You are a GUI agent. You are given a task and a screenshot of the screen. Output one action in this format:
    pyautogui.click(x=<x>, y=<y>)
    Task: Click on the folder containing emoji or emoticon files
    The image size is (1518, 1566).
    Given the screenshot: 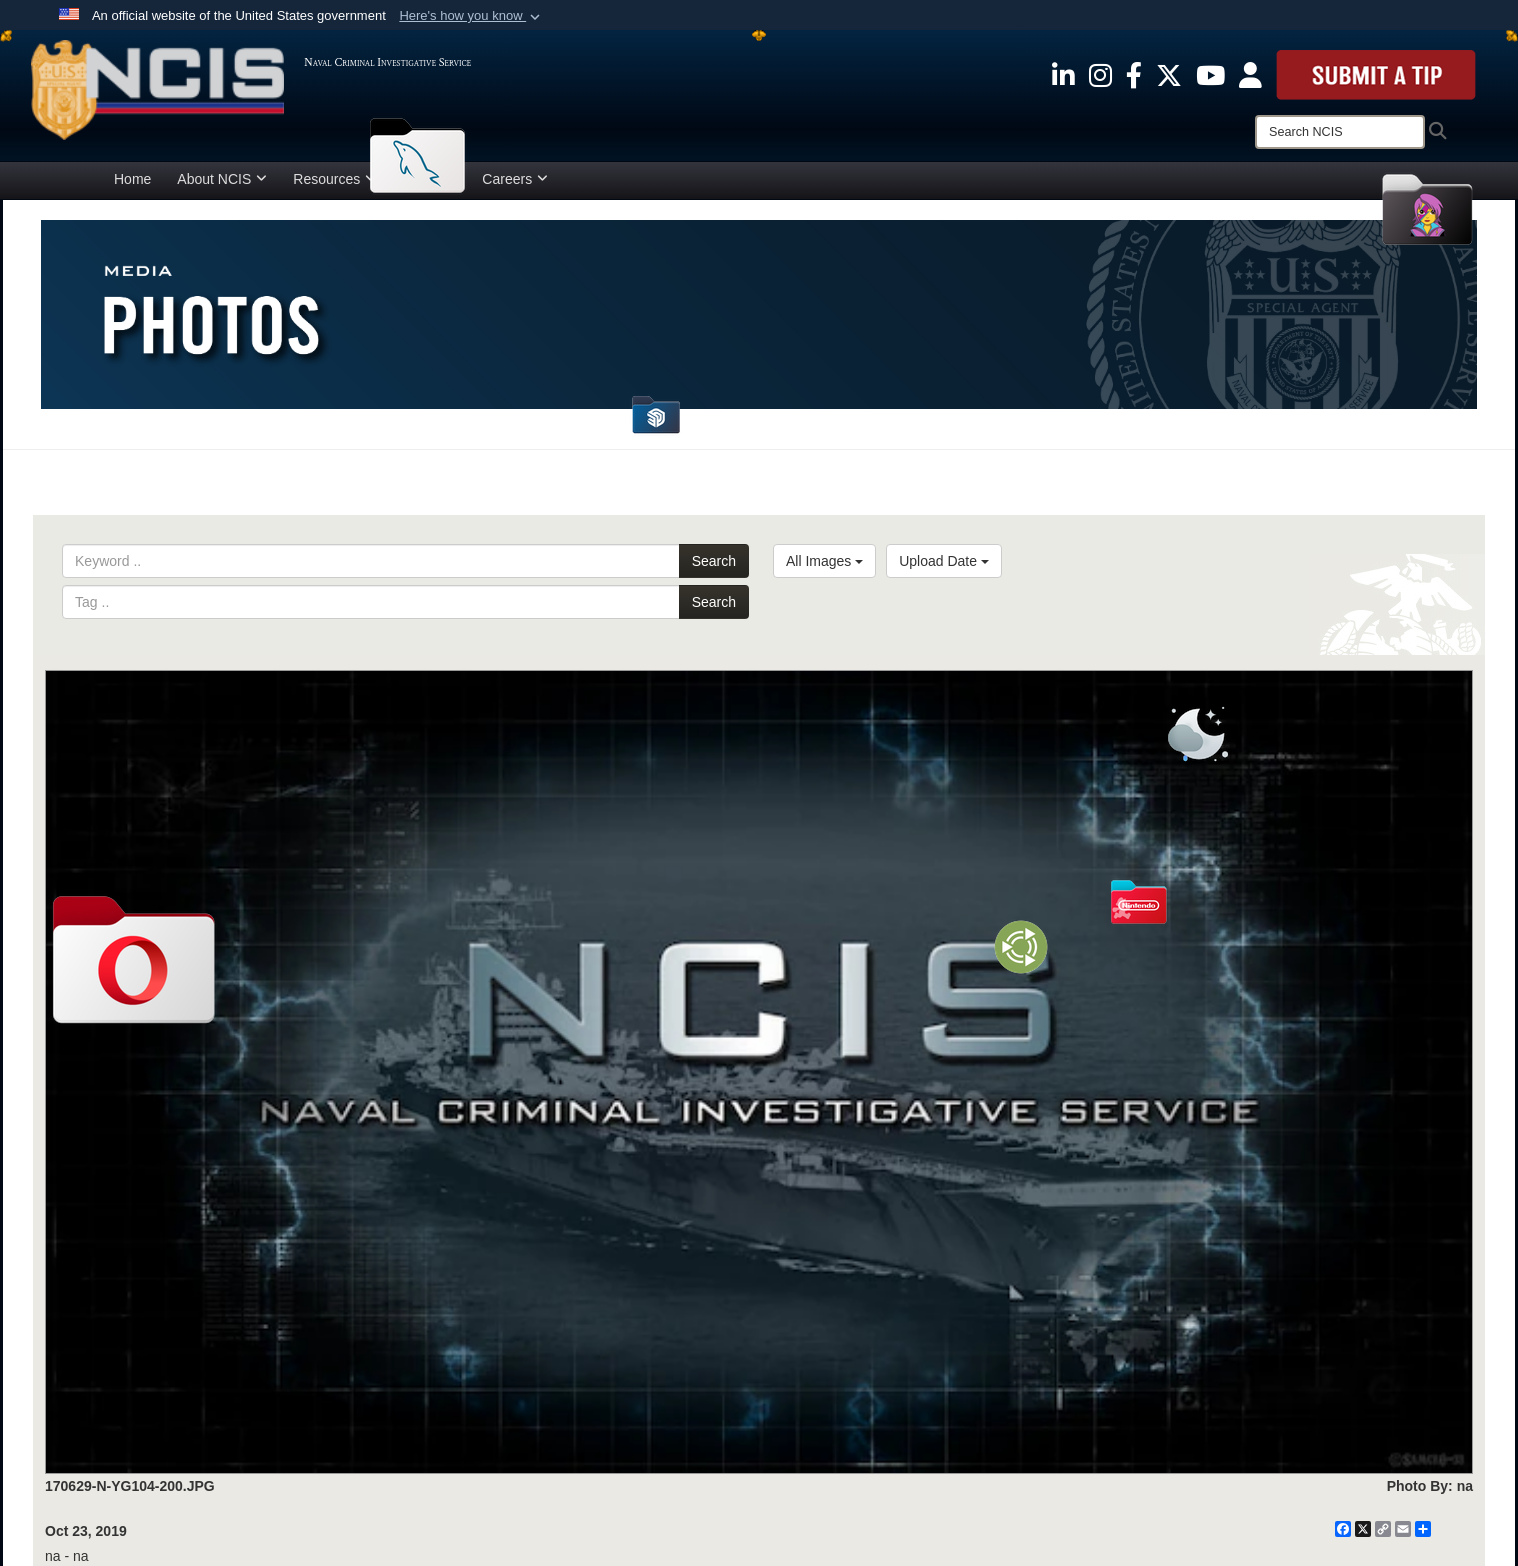 What is the action you would take?
    pyautogui.click(x=1427, y=212)
    